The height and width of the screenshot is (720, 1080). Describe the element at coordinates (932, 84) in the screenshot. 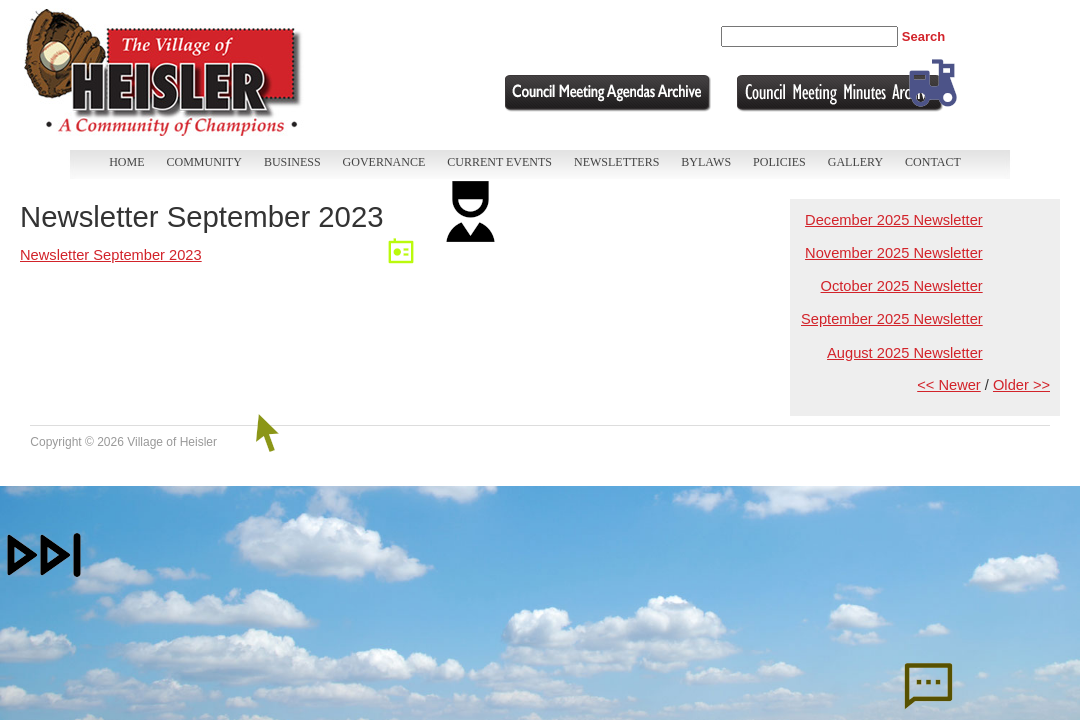

I see `select e-bike as transportation mode` at that location.